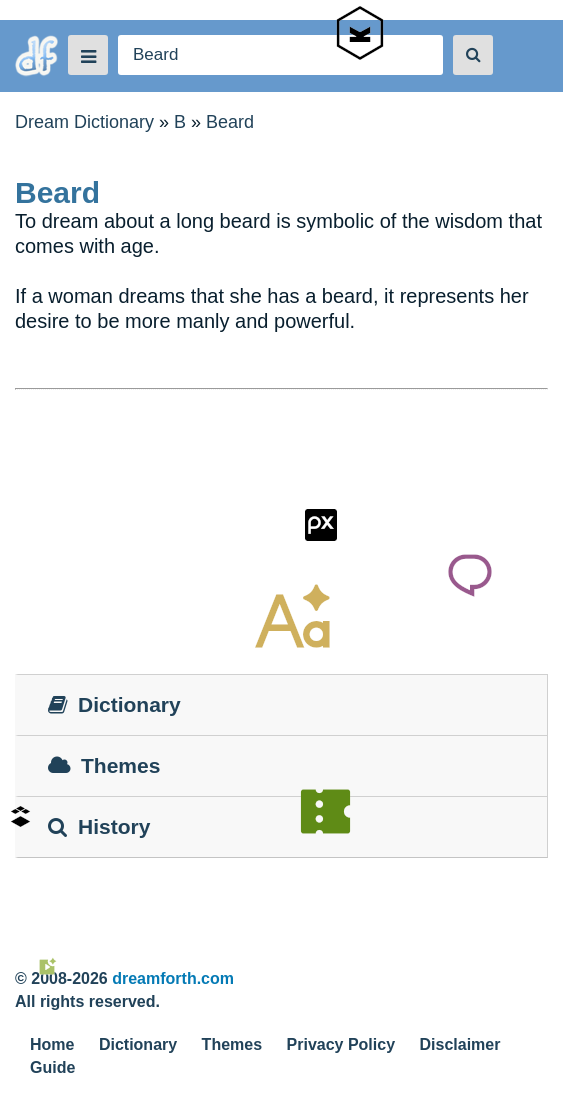 Image resolution: width=563 pixels, height=1110 pixels. What do you see at coordinates (360, 33) in the screenshot?
I see `kirby CMS logo` at bounding box center [360, 33].